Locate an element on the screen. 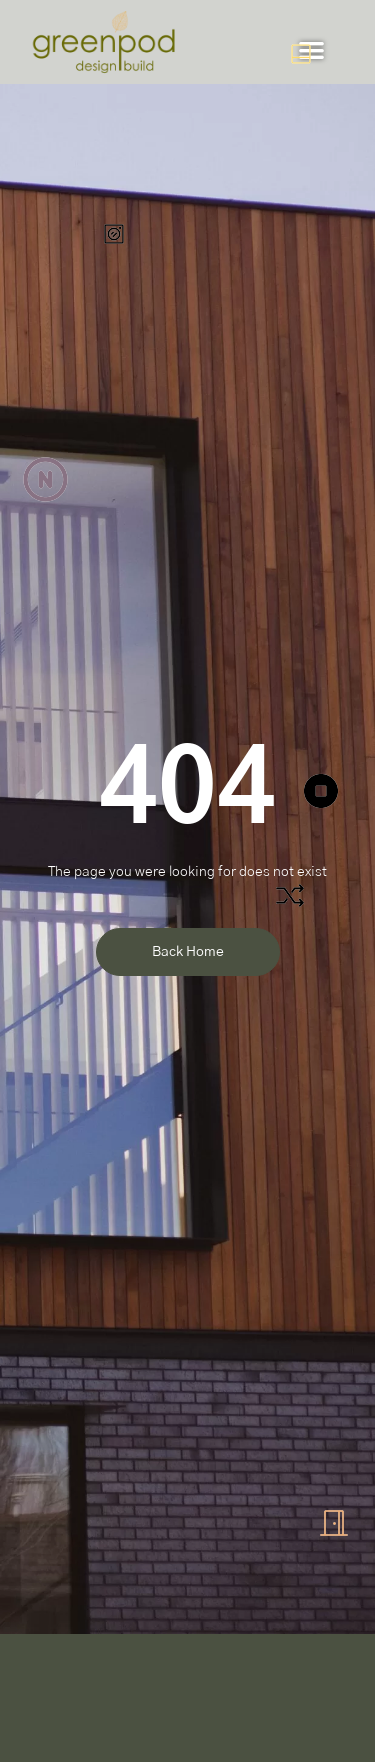 The image size is (375, 1762). hide the bottom panel is located at coordinates (301, 54).